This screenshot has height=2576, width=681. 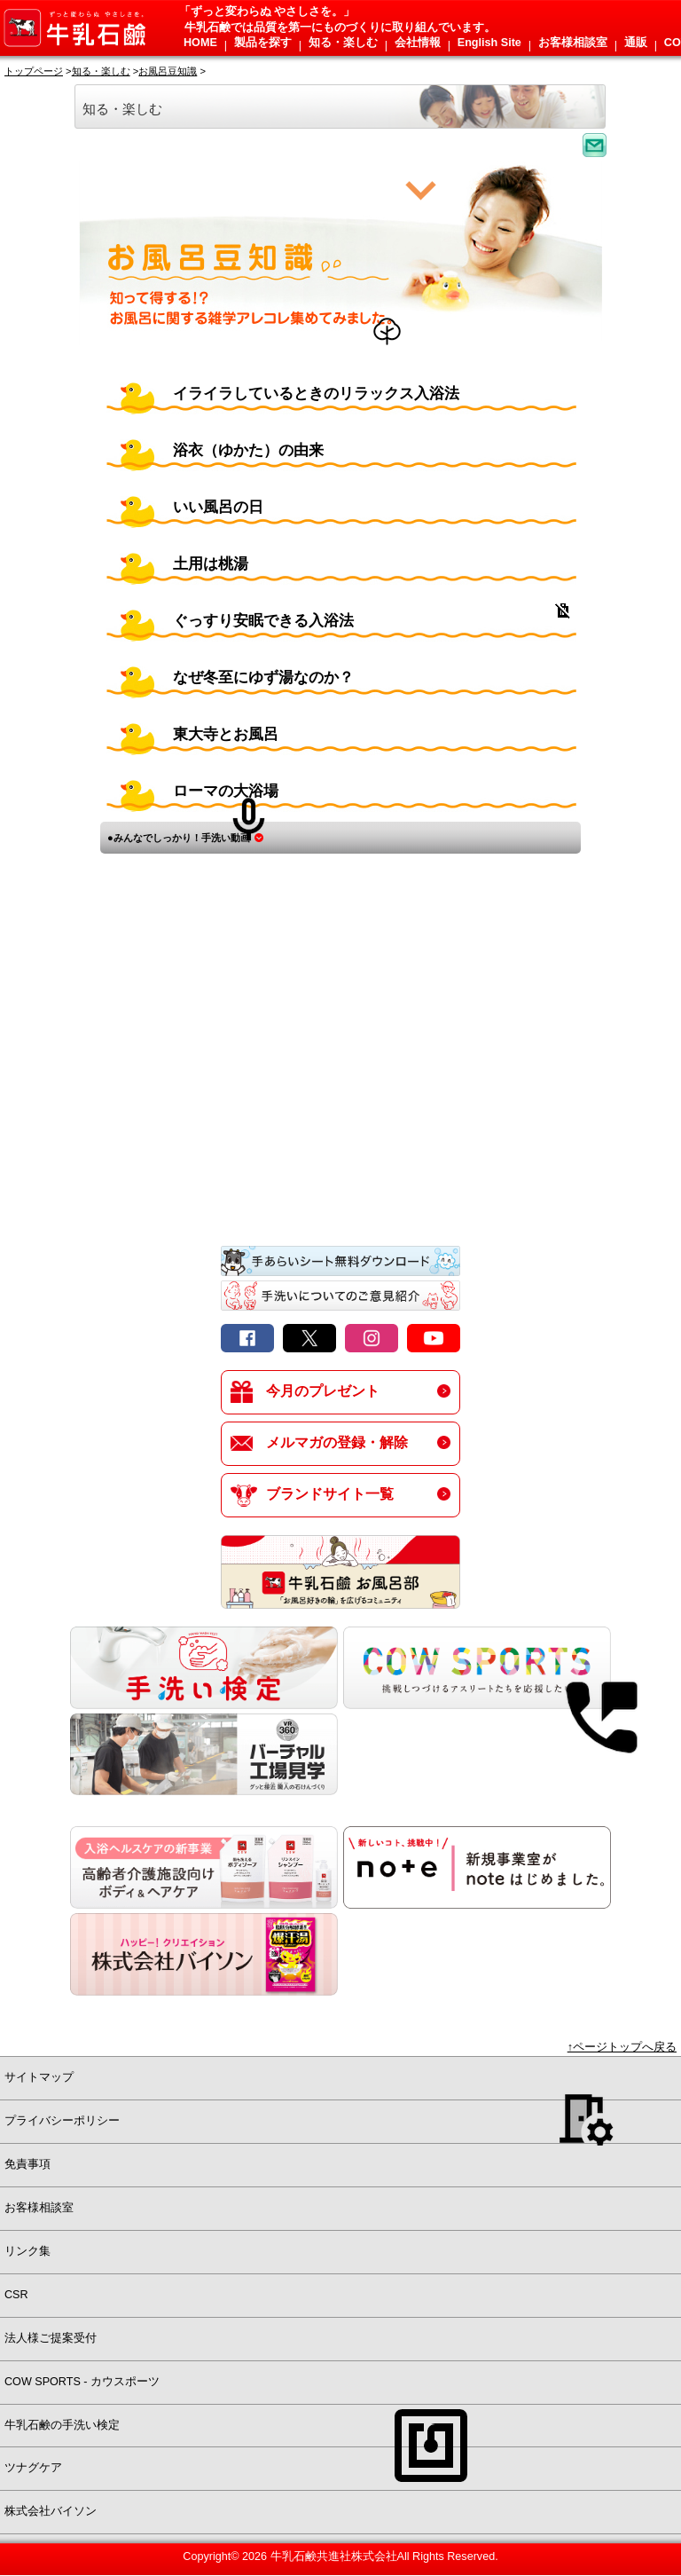 What do you see at coordinates (601, 1717) in the screenshot?
I see `access voicemail or phone messages` at bounding box center [601, 1717].